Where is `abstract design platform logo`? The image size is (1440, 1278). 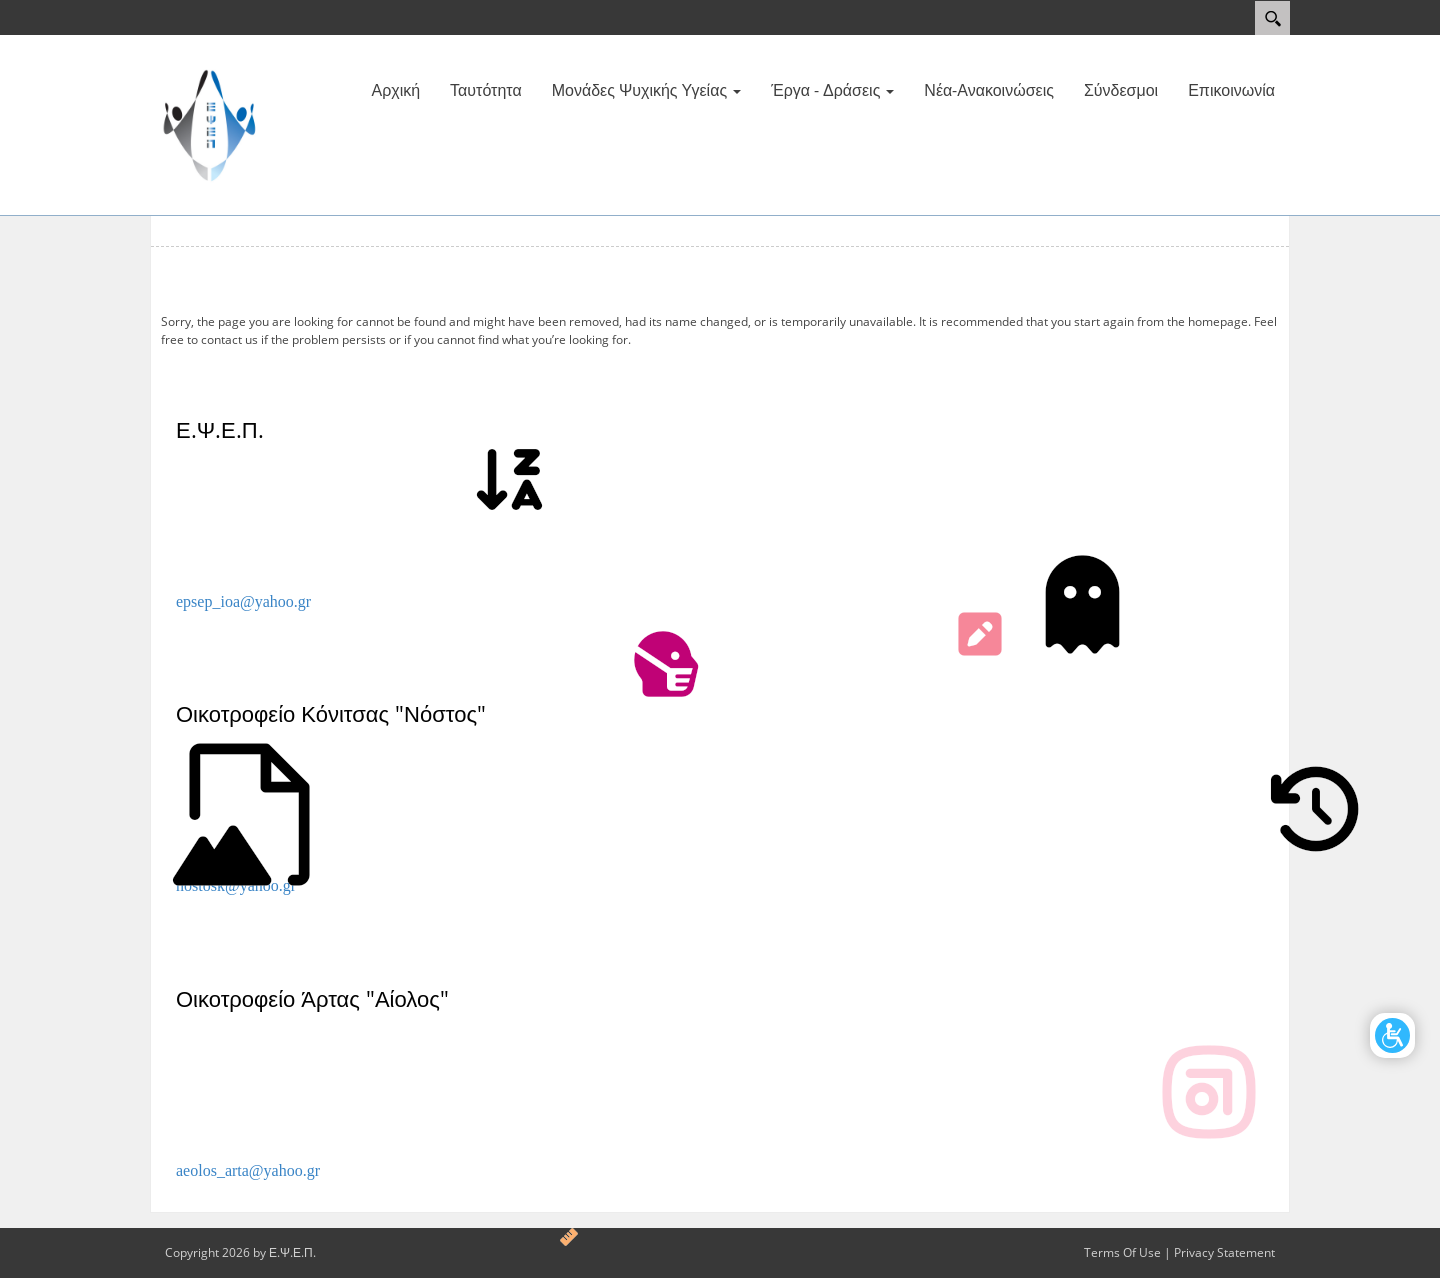
abstract design platform logo is located at coordinates (1209, 1092).